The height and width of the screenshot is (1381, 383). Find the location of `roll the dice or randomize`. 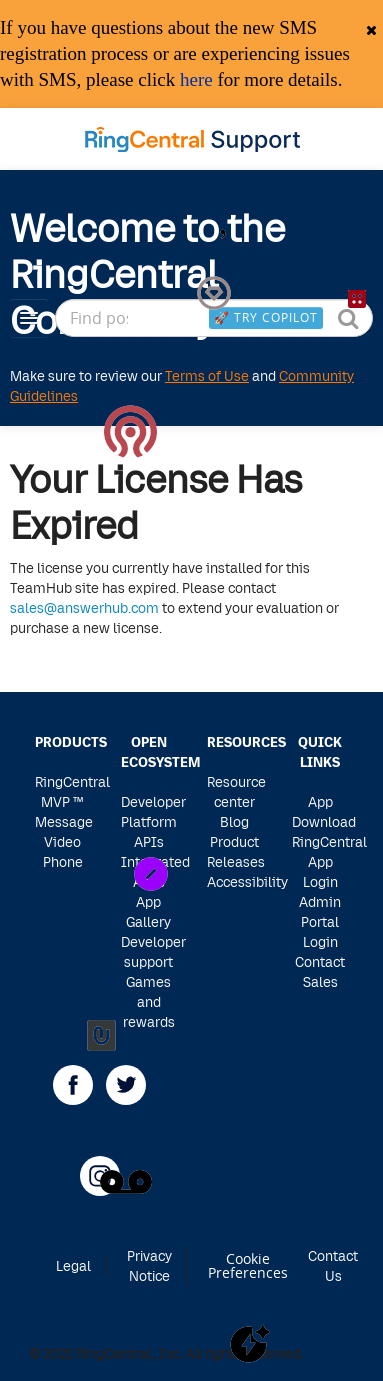

roll the dice or randomize is located at coordinates (357, 299).